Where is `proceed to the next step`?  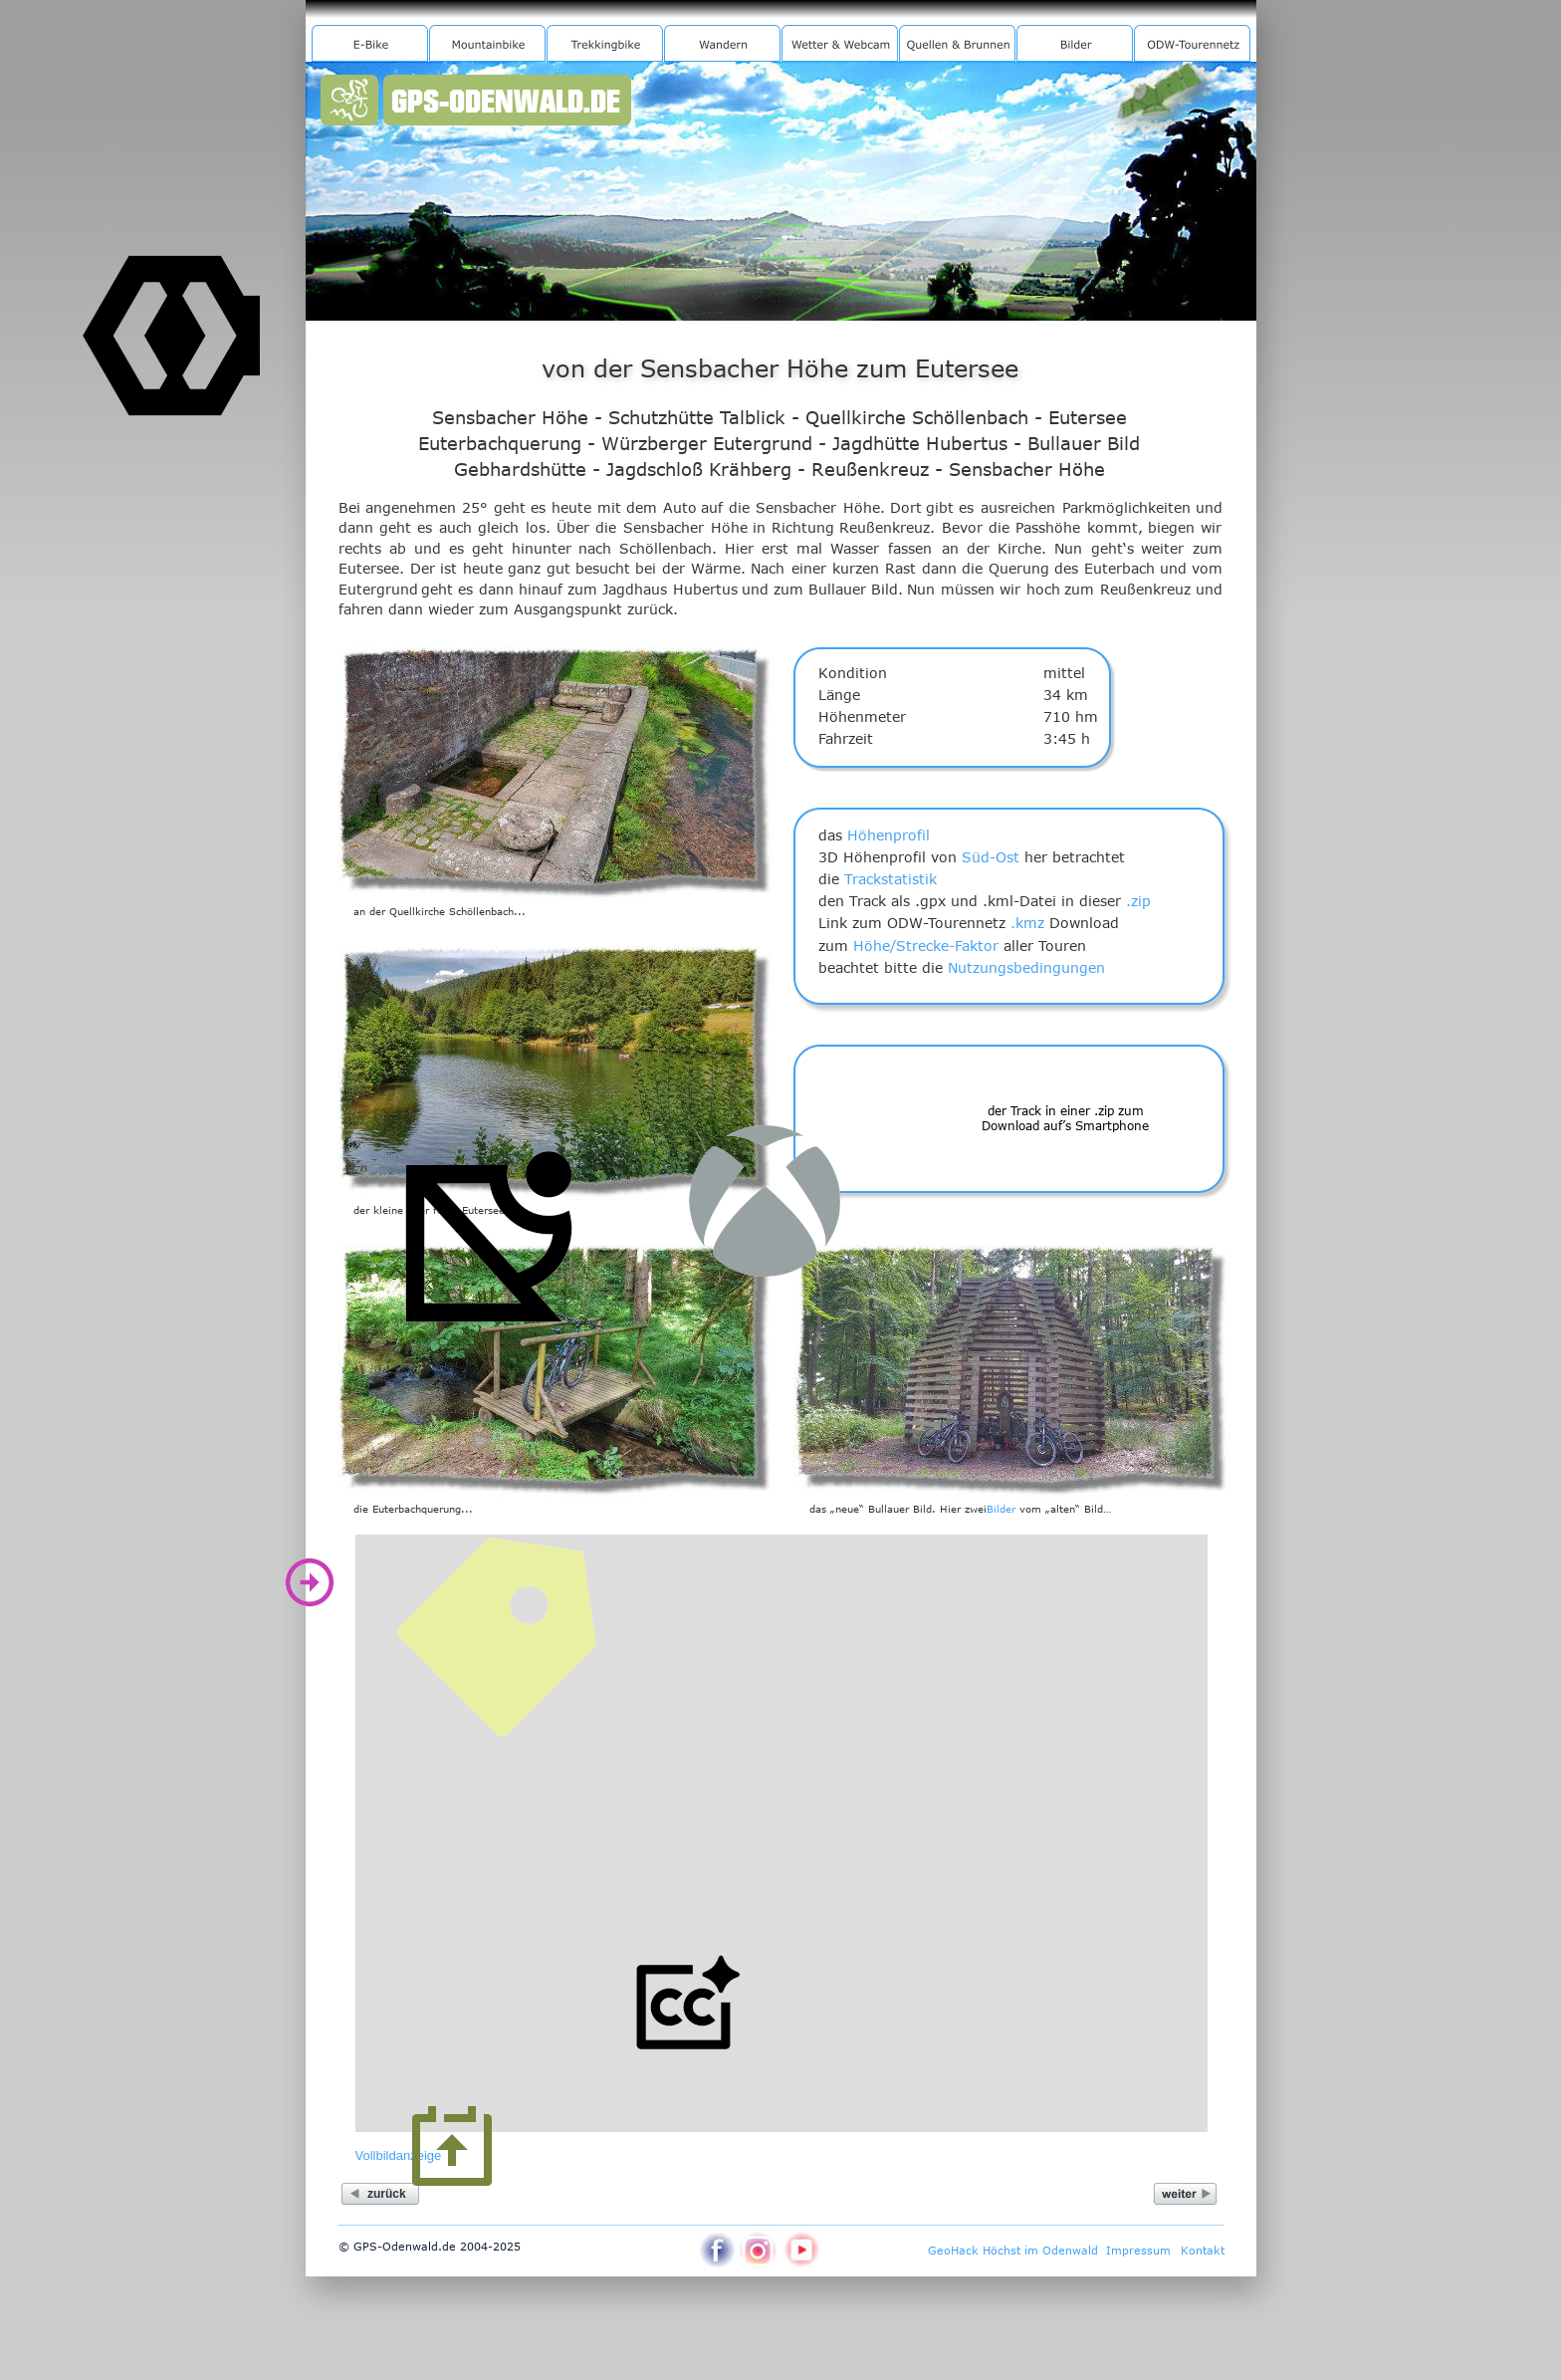 proceed to the next step is located at coordinates (310, 1582).